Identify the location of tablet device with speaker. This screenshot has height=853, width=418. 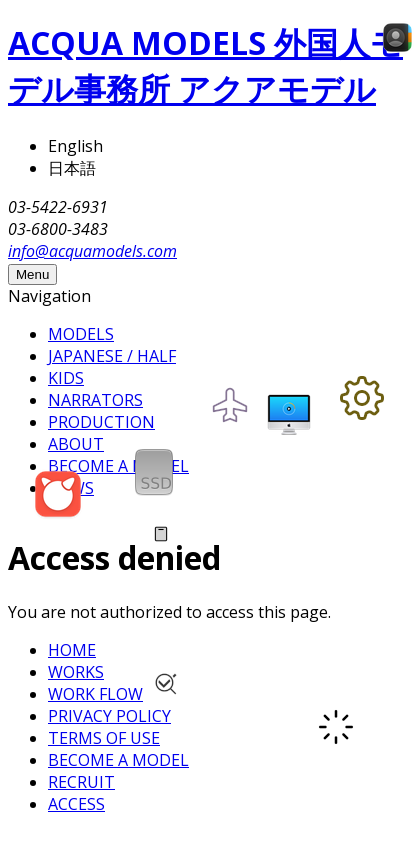
(161, 534).